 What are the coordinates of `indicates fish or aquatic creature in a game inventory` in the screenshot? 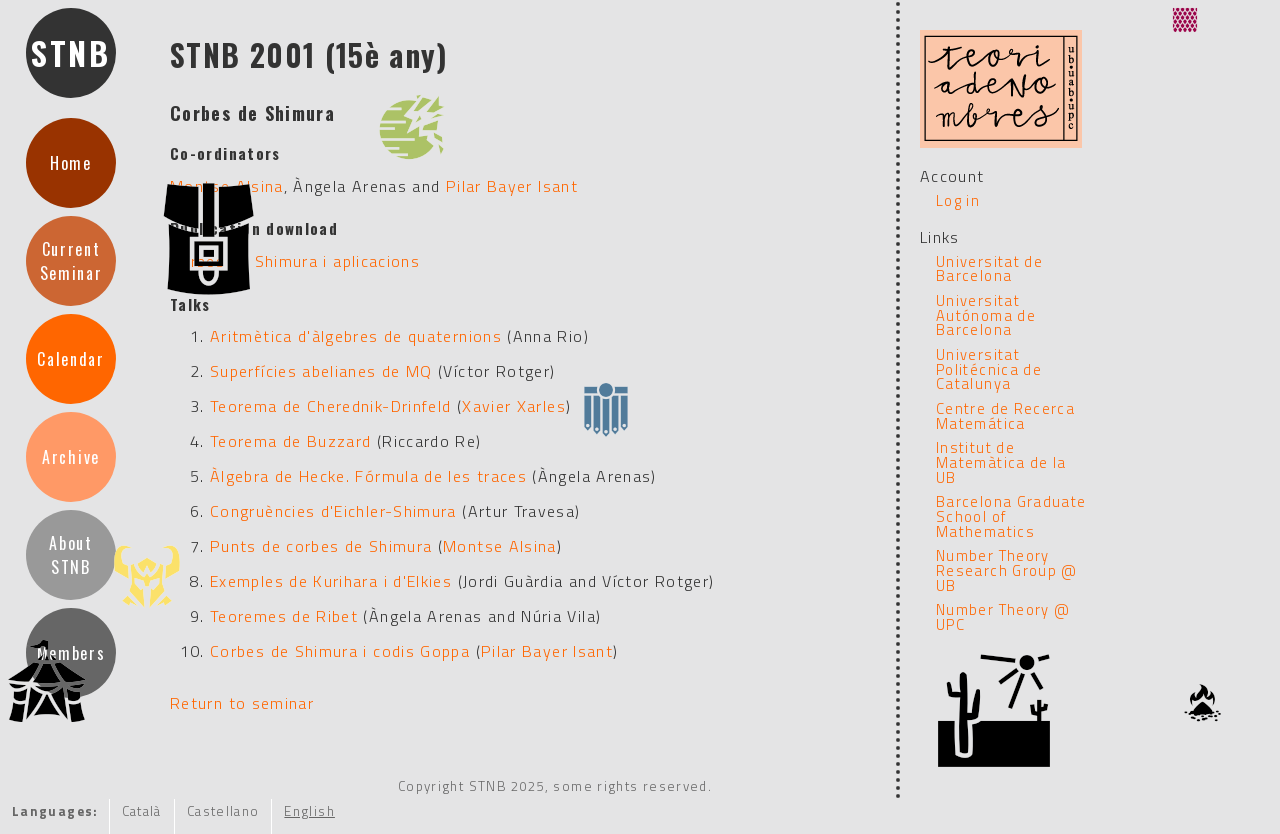 It's located at (1185, 20).